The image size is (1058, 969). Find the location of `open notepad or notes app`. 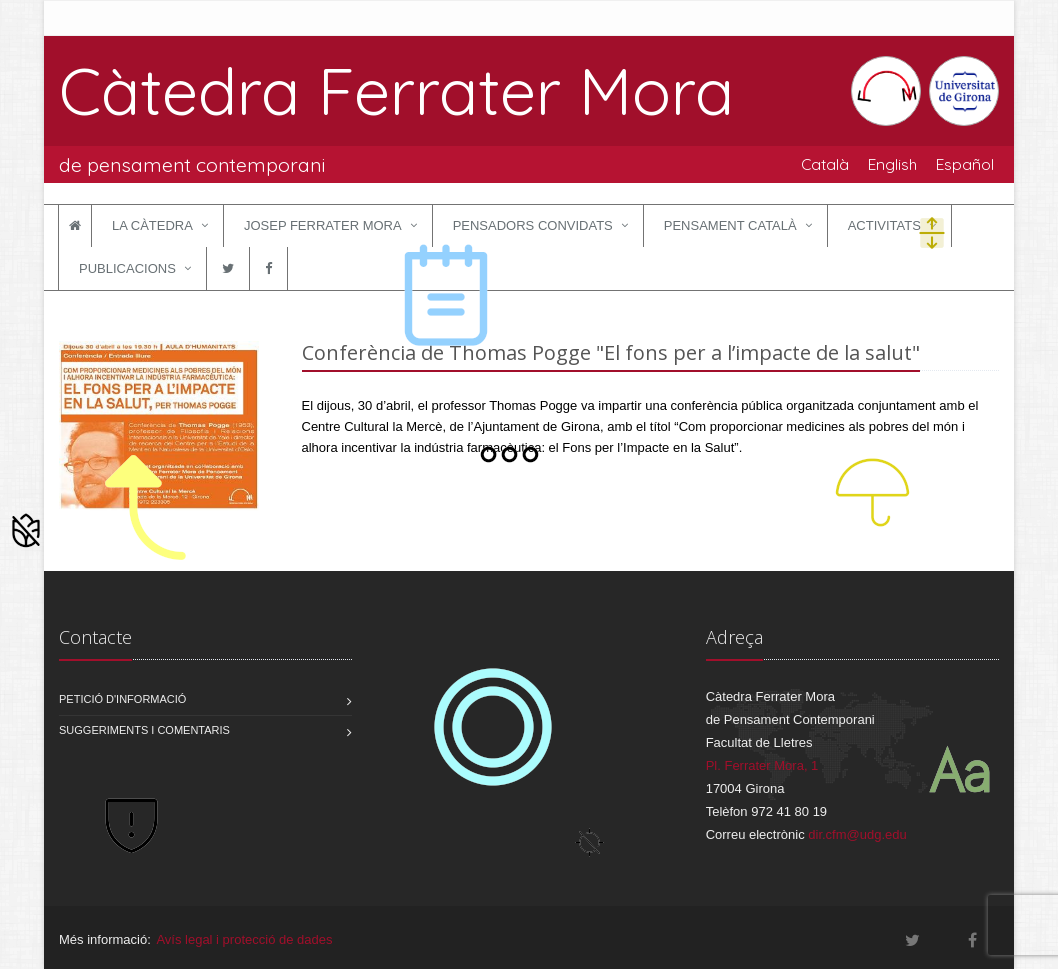

open notepad or notes app is located at coordinates (446, 297).